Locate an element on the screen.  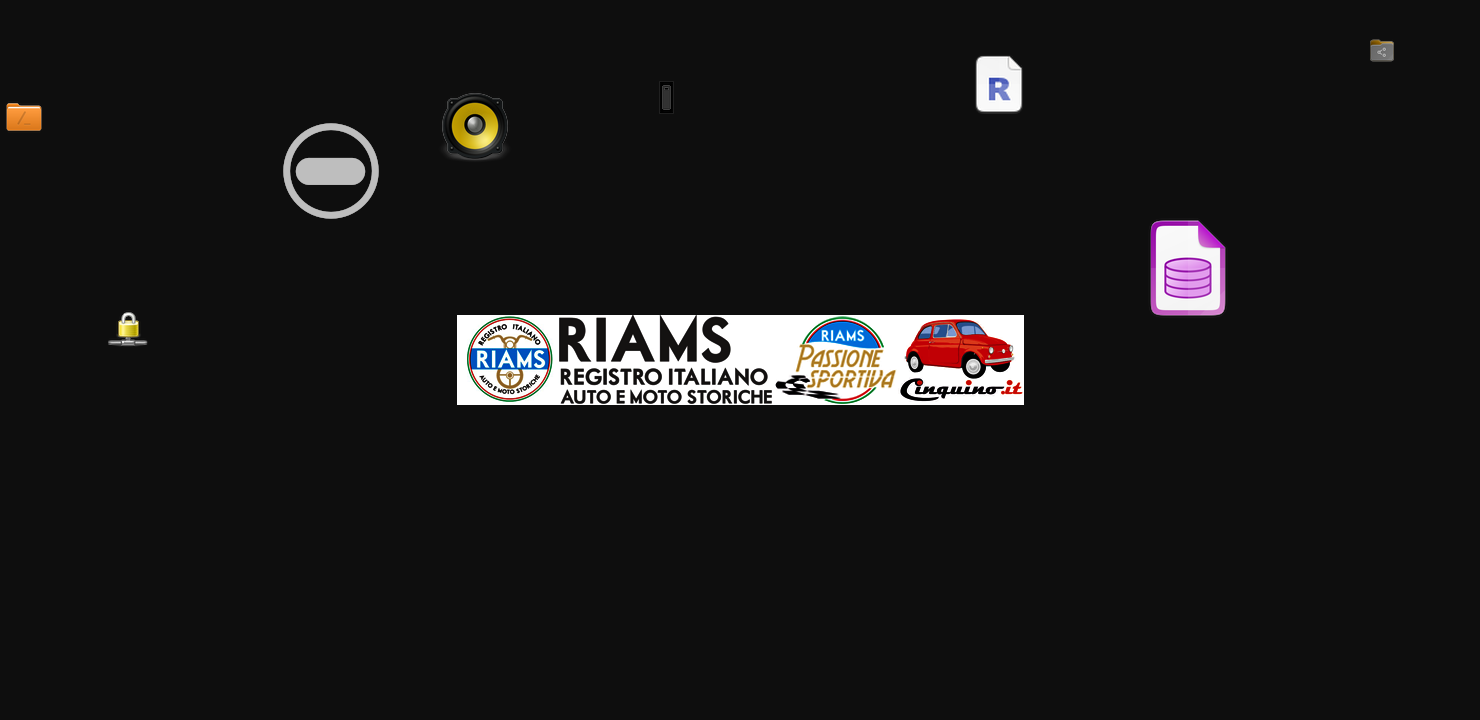
access the root directory is located at coordinates (24, 117).